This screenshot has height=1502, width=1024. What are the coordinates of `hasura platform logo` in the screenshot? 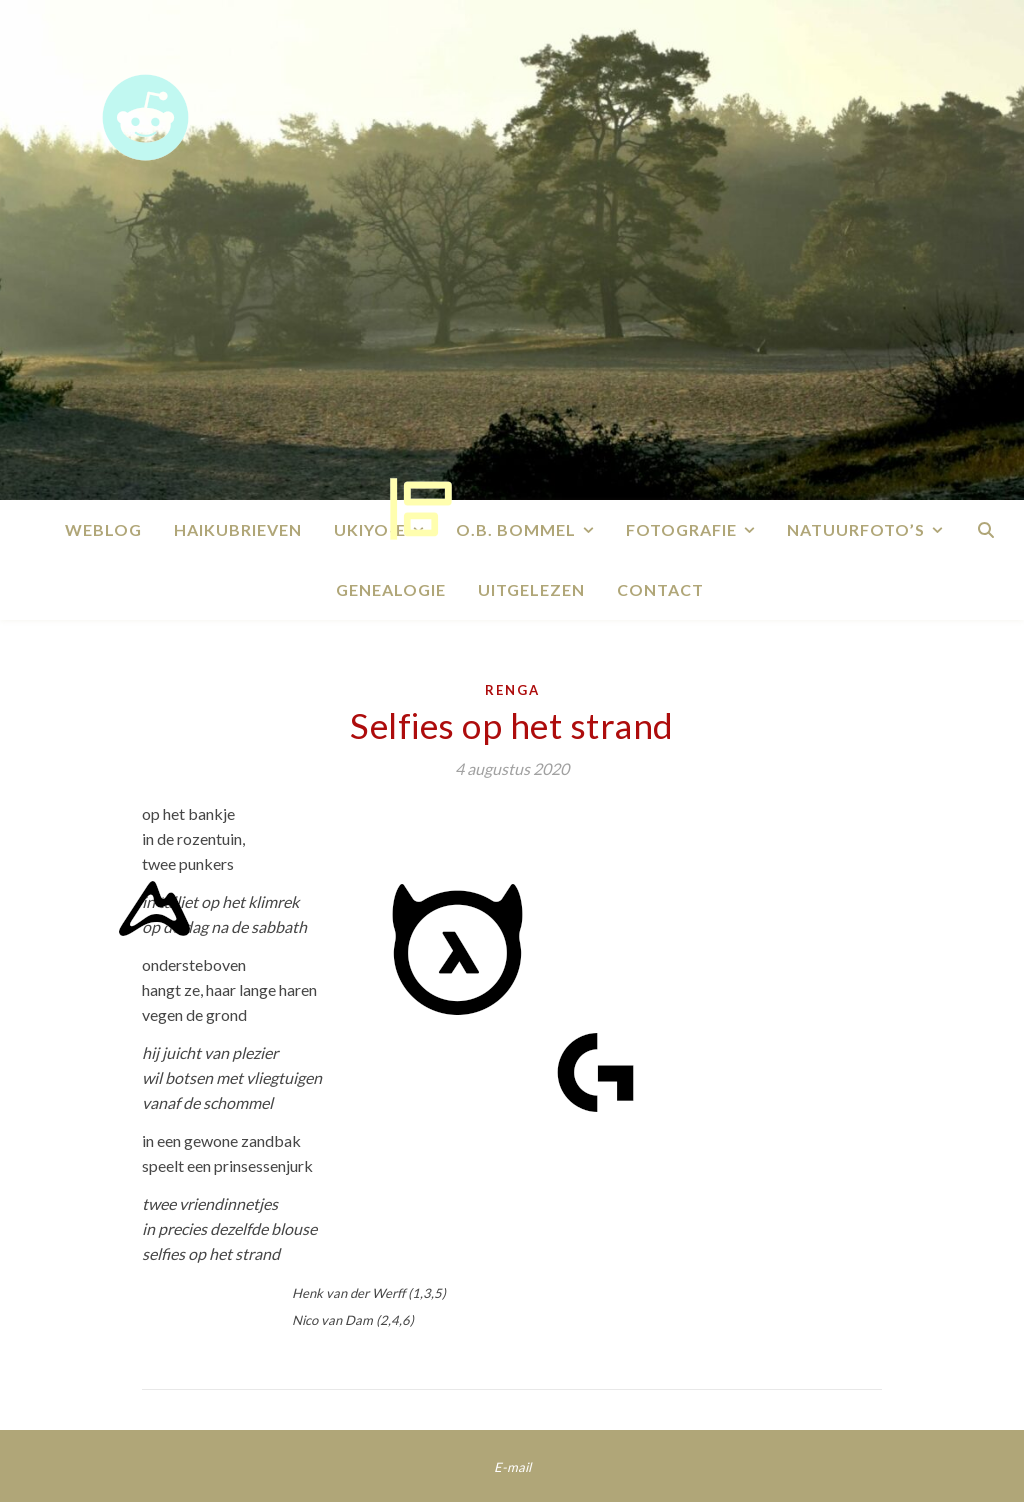 It's located at (457, 949).